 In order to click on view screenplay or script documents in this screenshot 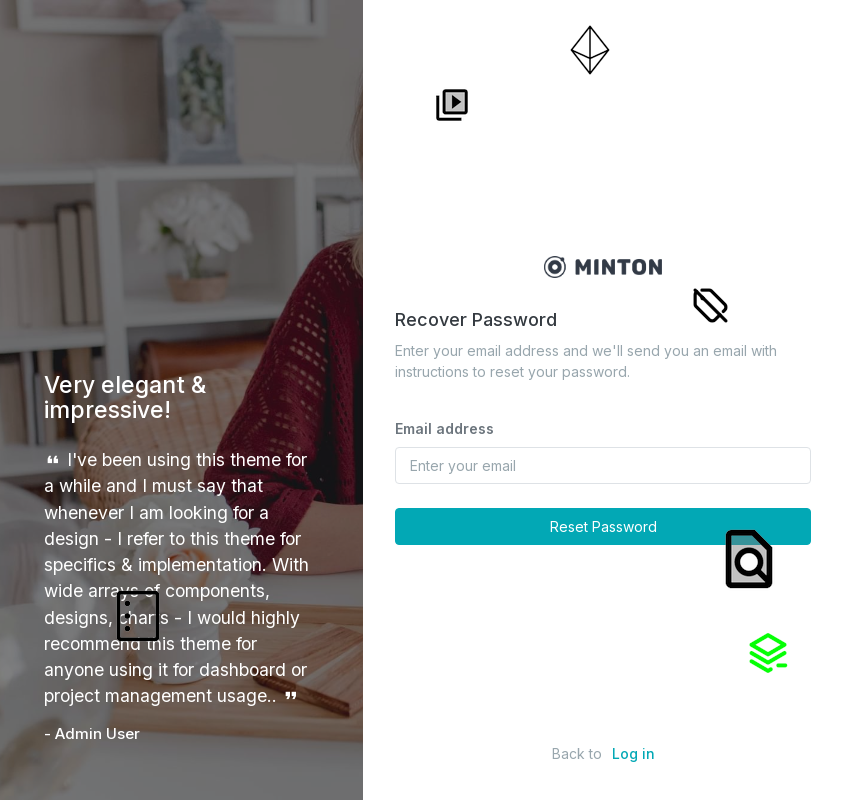, I will do `click(138, 616)`.